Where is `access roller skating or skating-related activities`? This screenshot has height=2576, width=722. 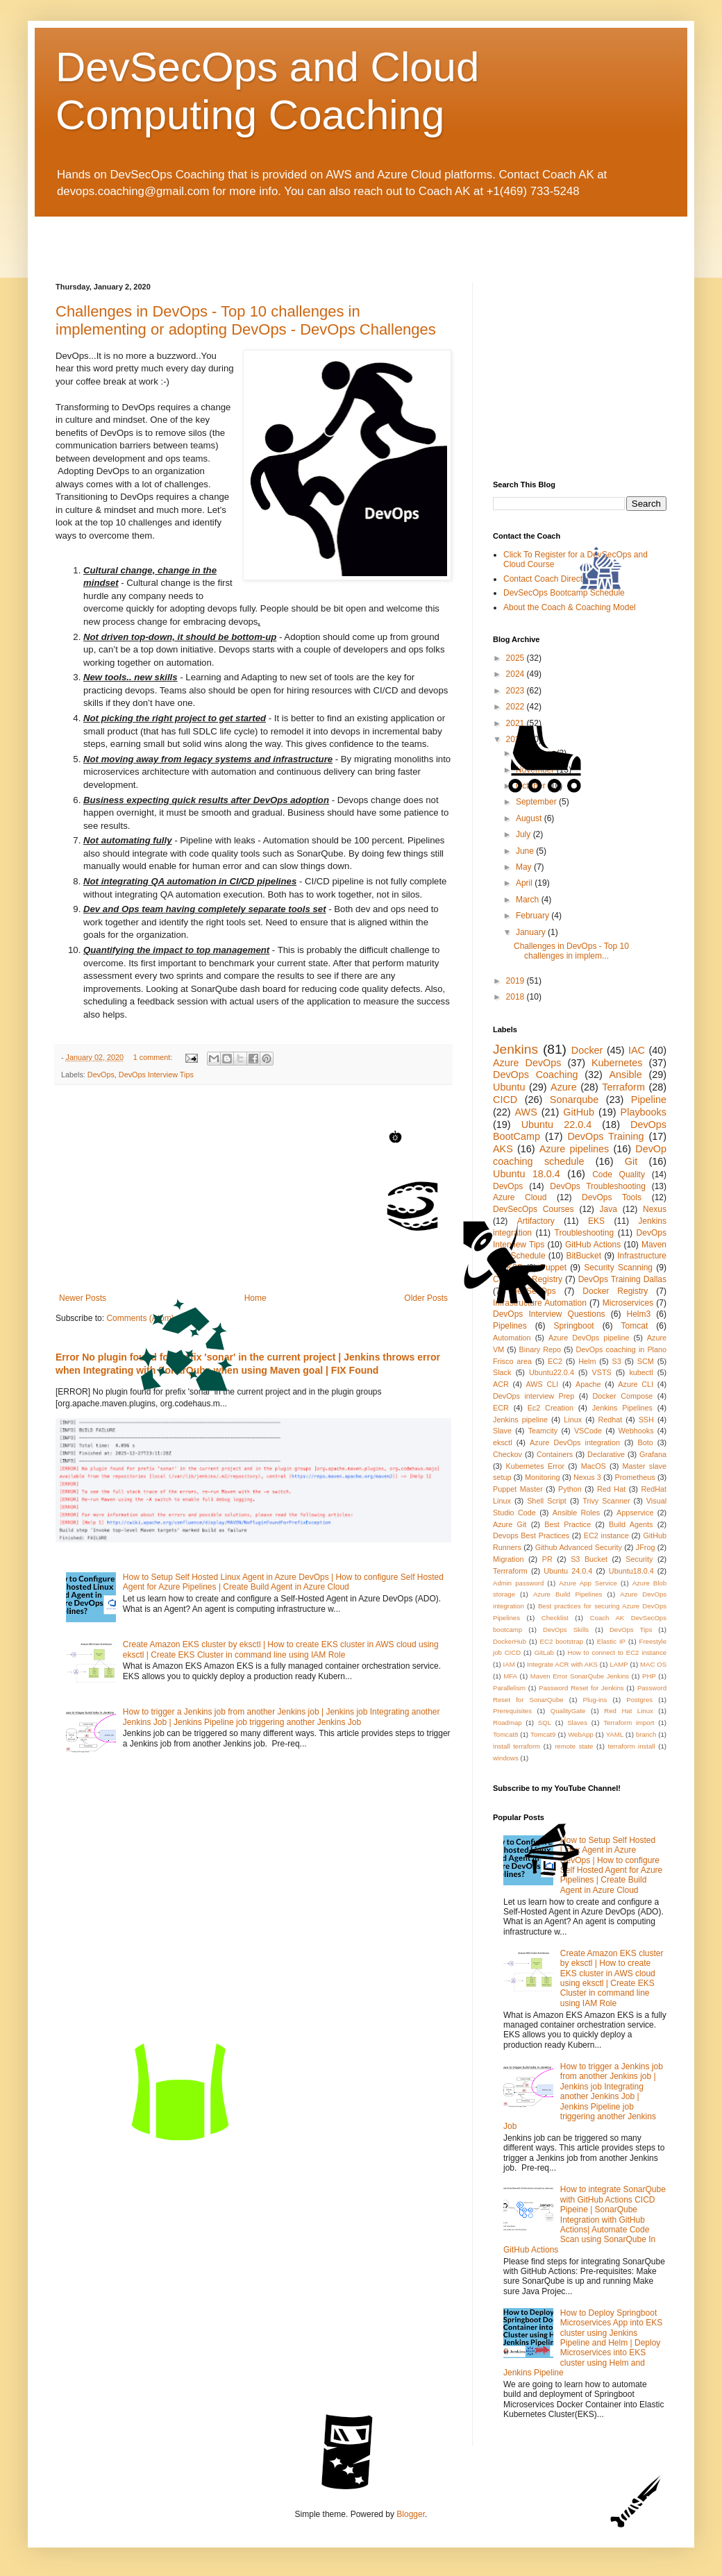 access roller skating or skating-related activities is located at coordinates (544, 753).